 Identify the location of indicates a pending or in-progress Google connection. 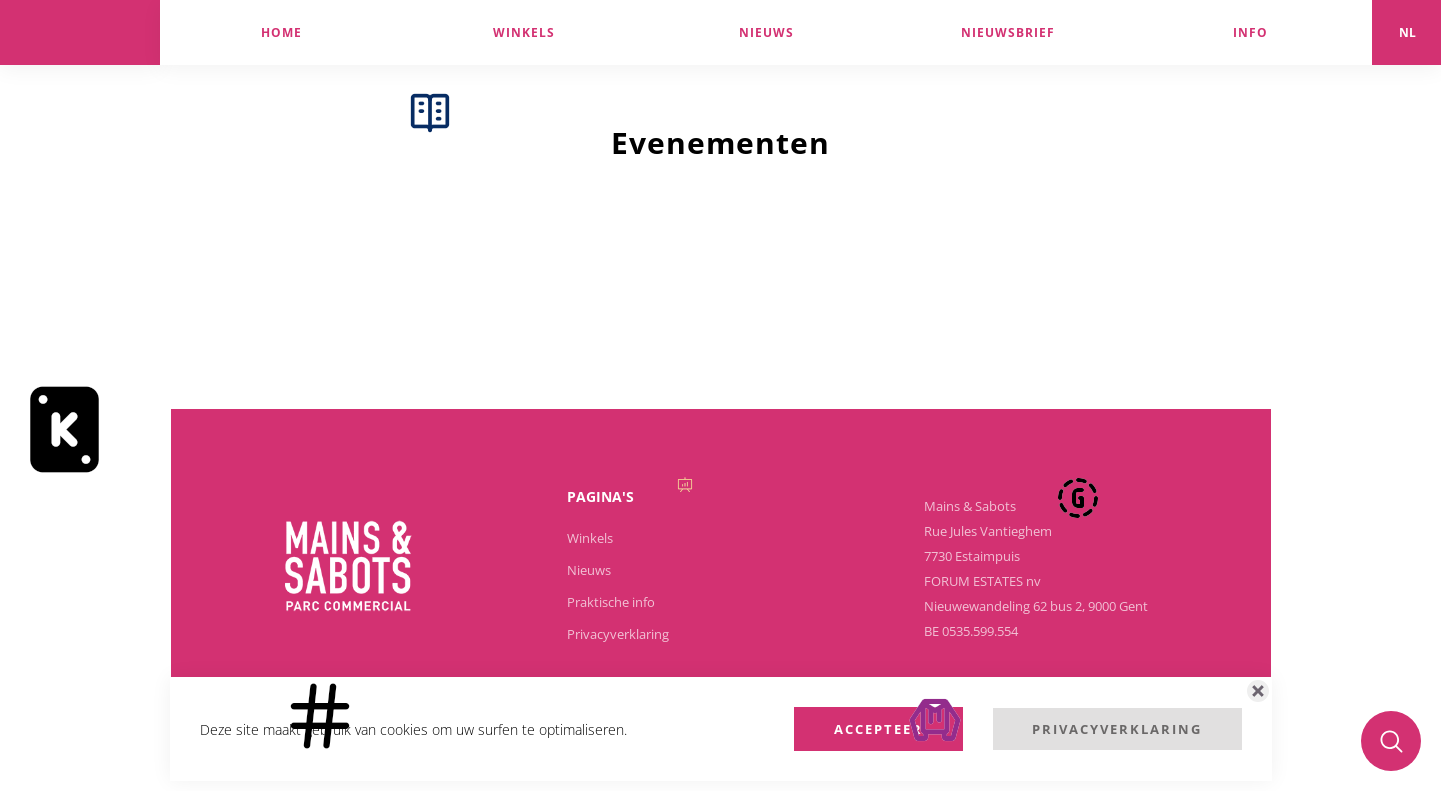
(1078, 498).